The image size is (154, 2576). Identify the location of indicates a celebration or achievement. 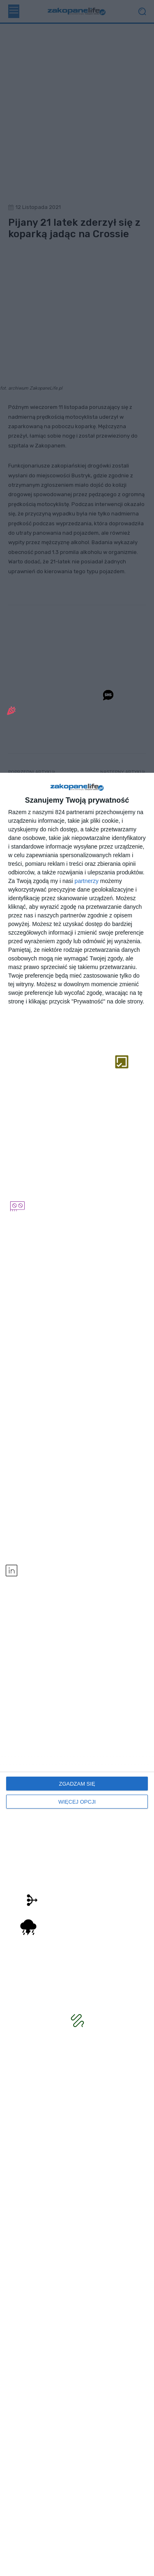
(11, 711).